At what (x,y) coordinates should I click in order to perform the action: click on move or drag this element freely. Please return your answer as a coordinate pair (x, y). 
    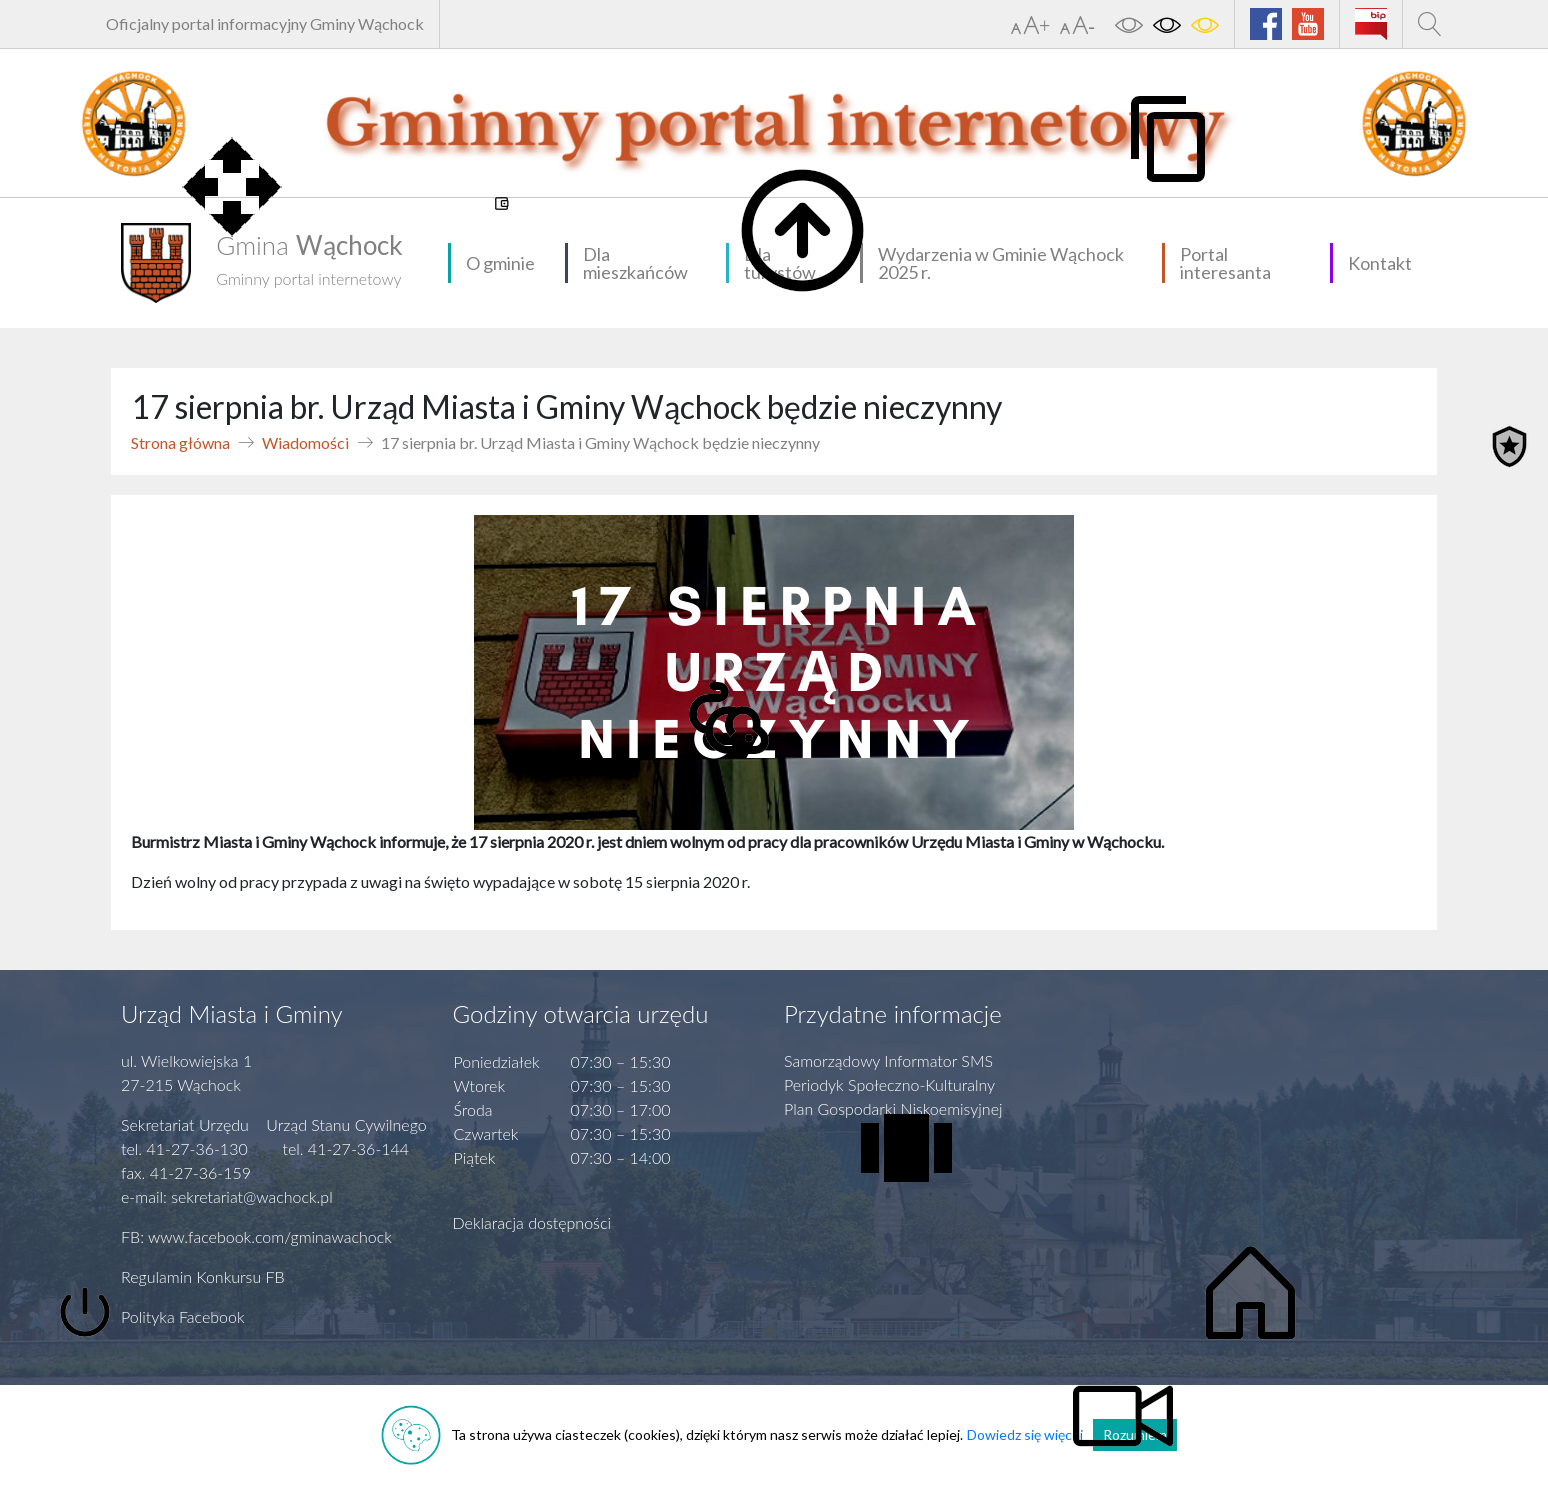
    Looking at the image, I should click on (232, 187).